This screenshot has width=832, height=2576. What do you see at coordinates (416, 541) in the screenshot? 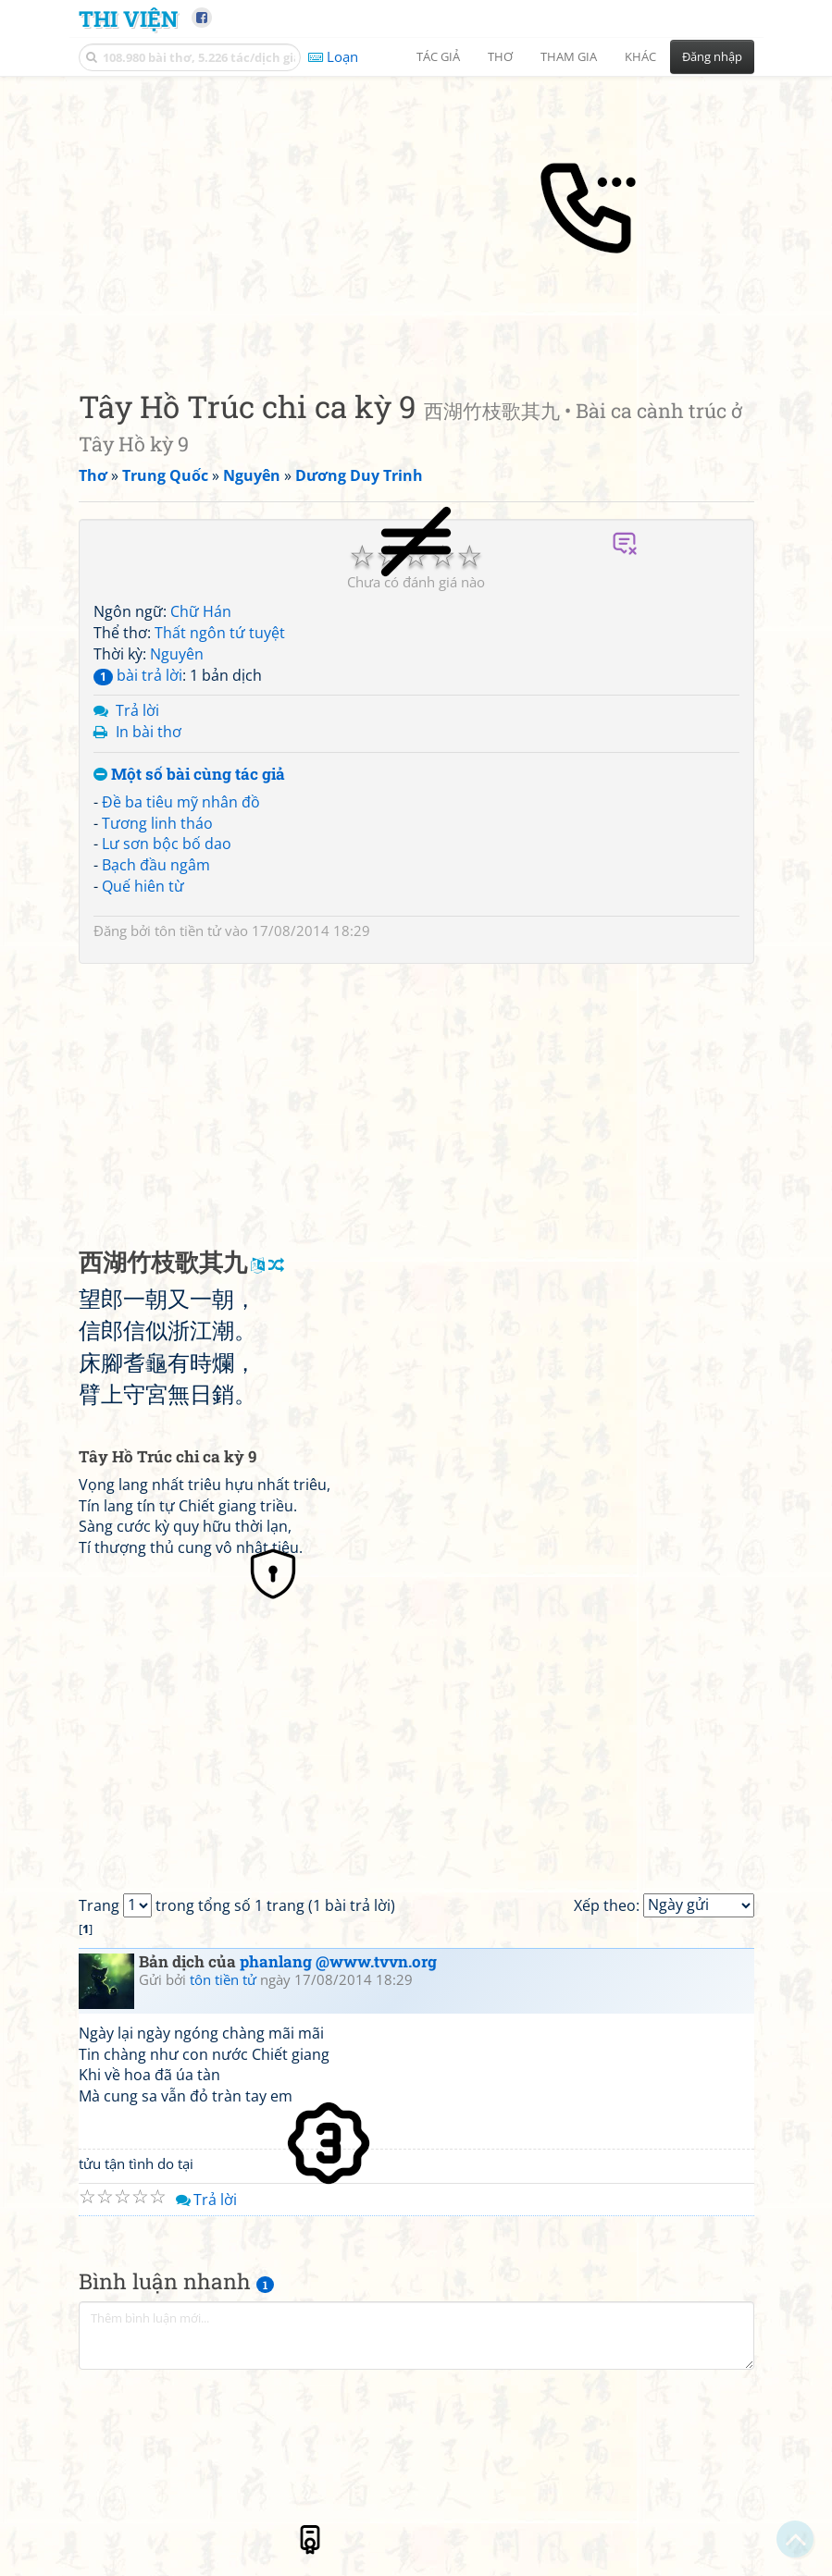
I see `indicates values are not equal` at bounding box center [416, 541].